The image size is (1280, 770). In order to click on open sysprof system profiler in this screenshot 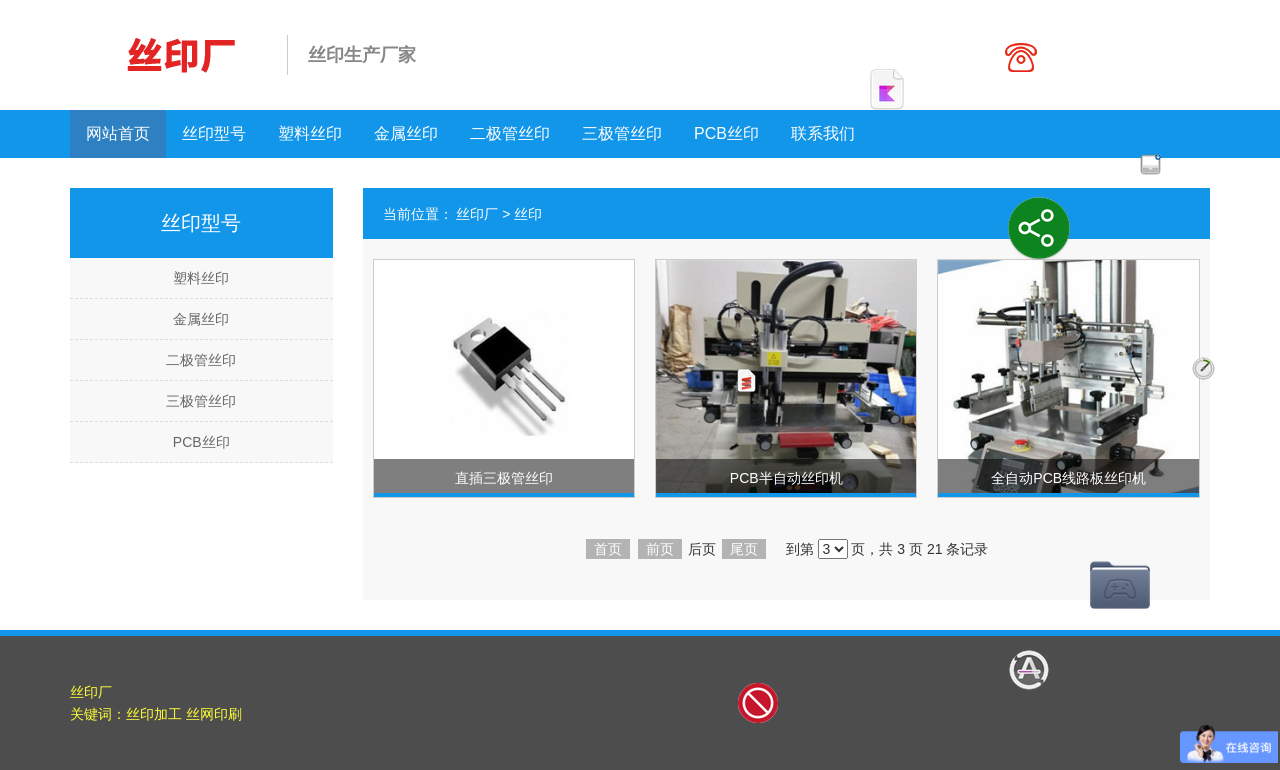, I will do `click(1203, 368)`.